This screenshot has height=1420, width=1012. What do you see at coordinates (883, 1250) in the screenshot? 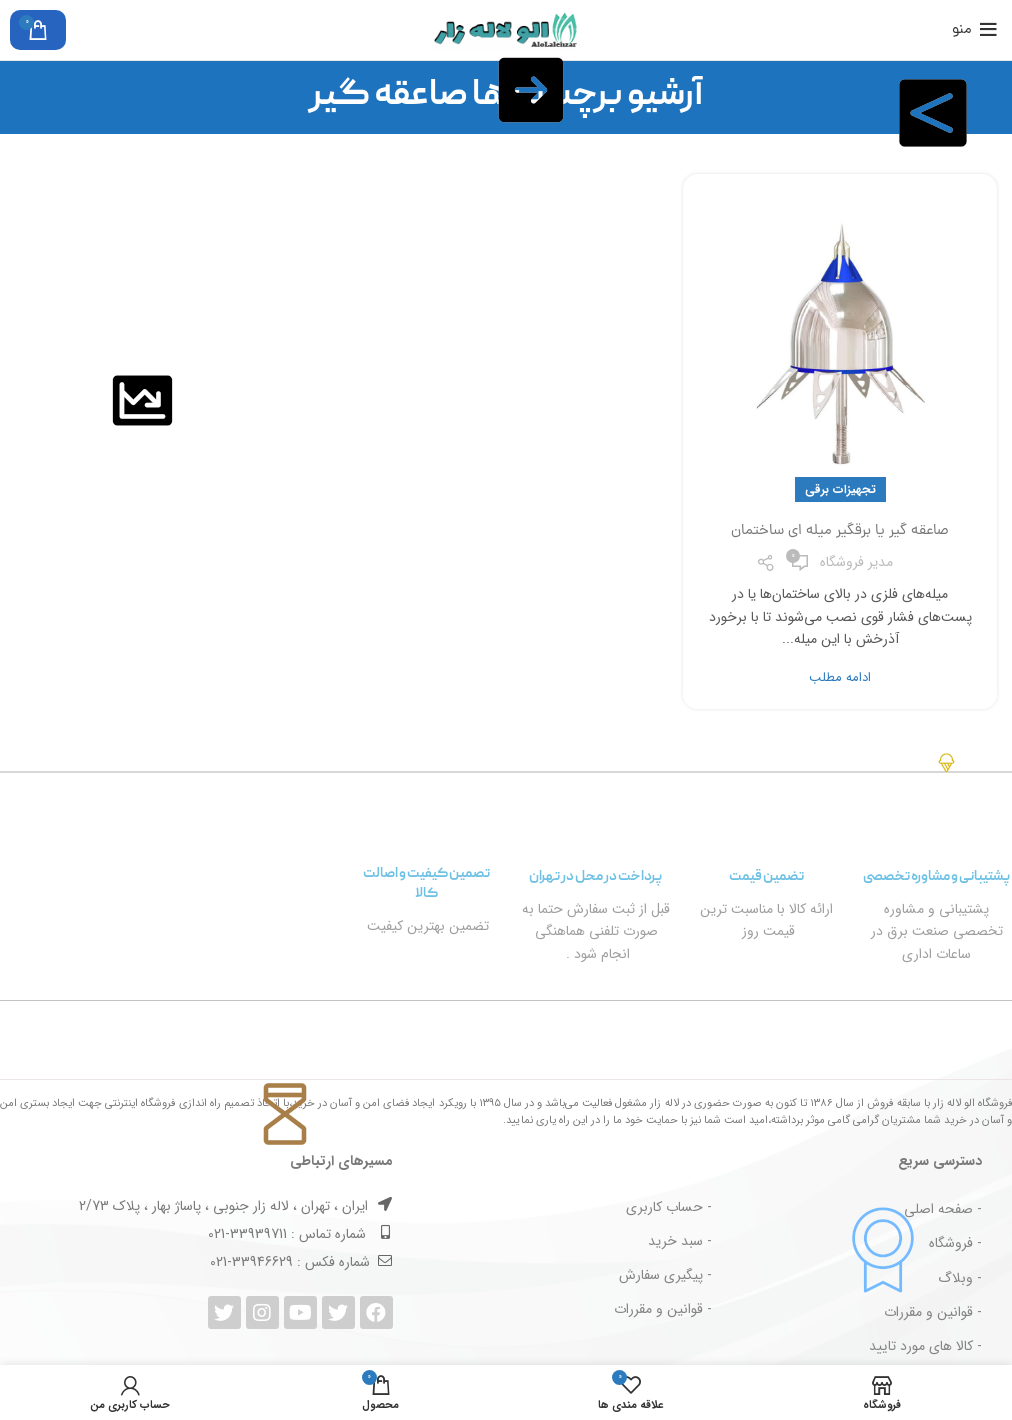
I see `view achievements or awards` at bounding box center [883, 1250].